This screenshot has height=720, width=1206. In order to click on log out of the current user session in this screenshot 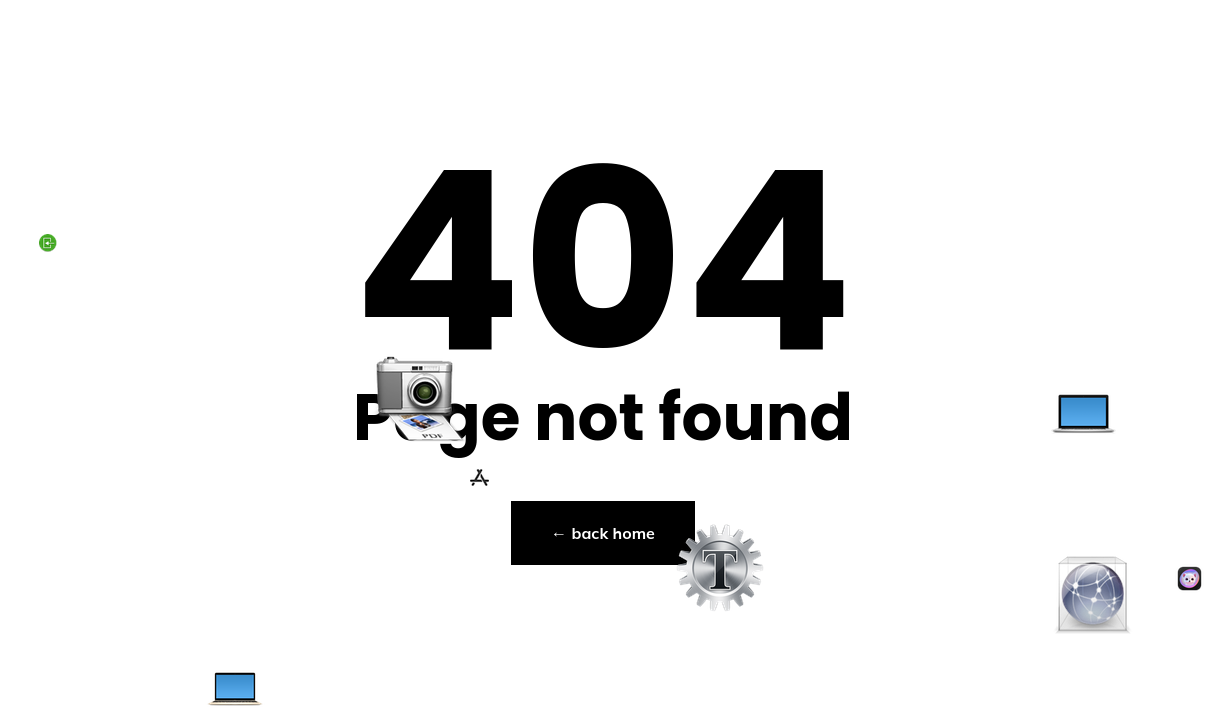, I will do `click(48, 243)`.